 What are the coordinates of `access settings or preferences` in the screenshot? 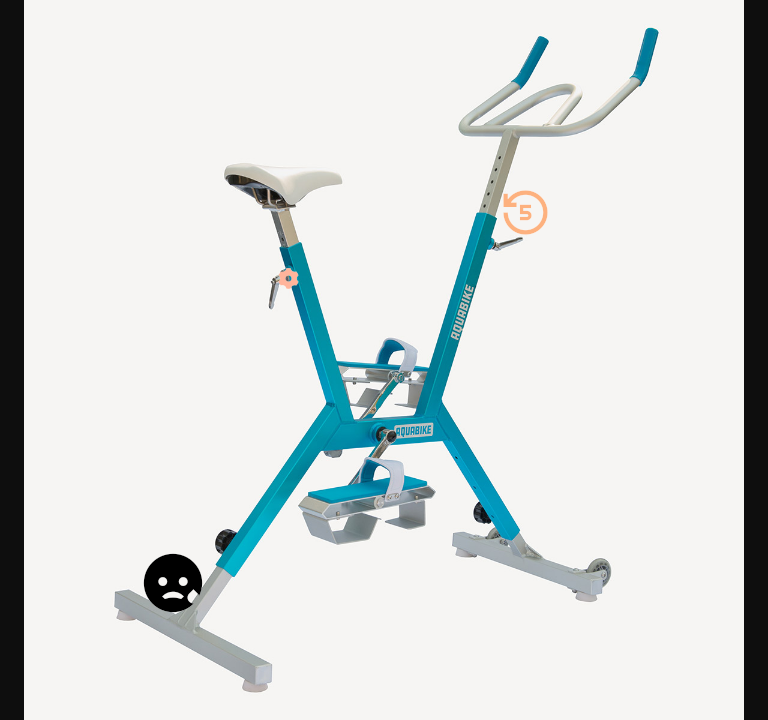 It's located at (288, 278).